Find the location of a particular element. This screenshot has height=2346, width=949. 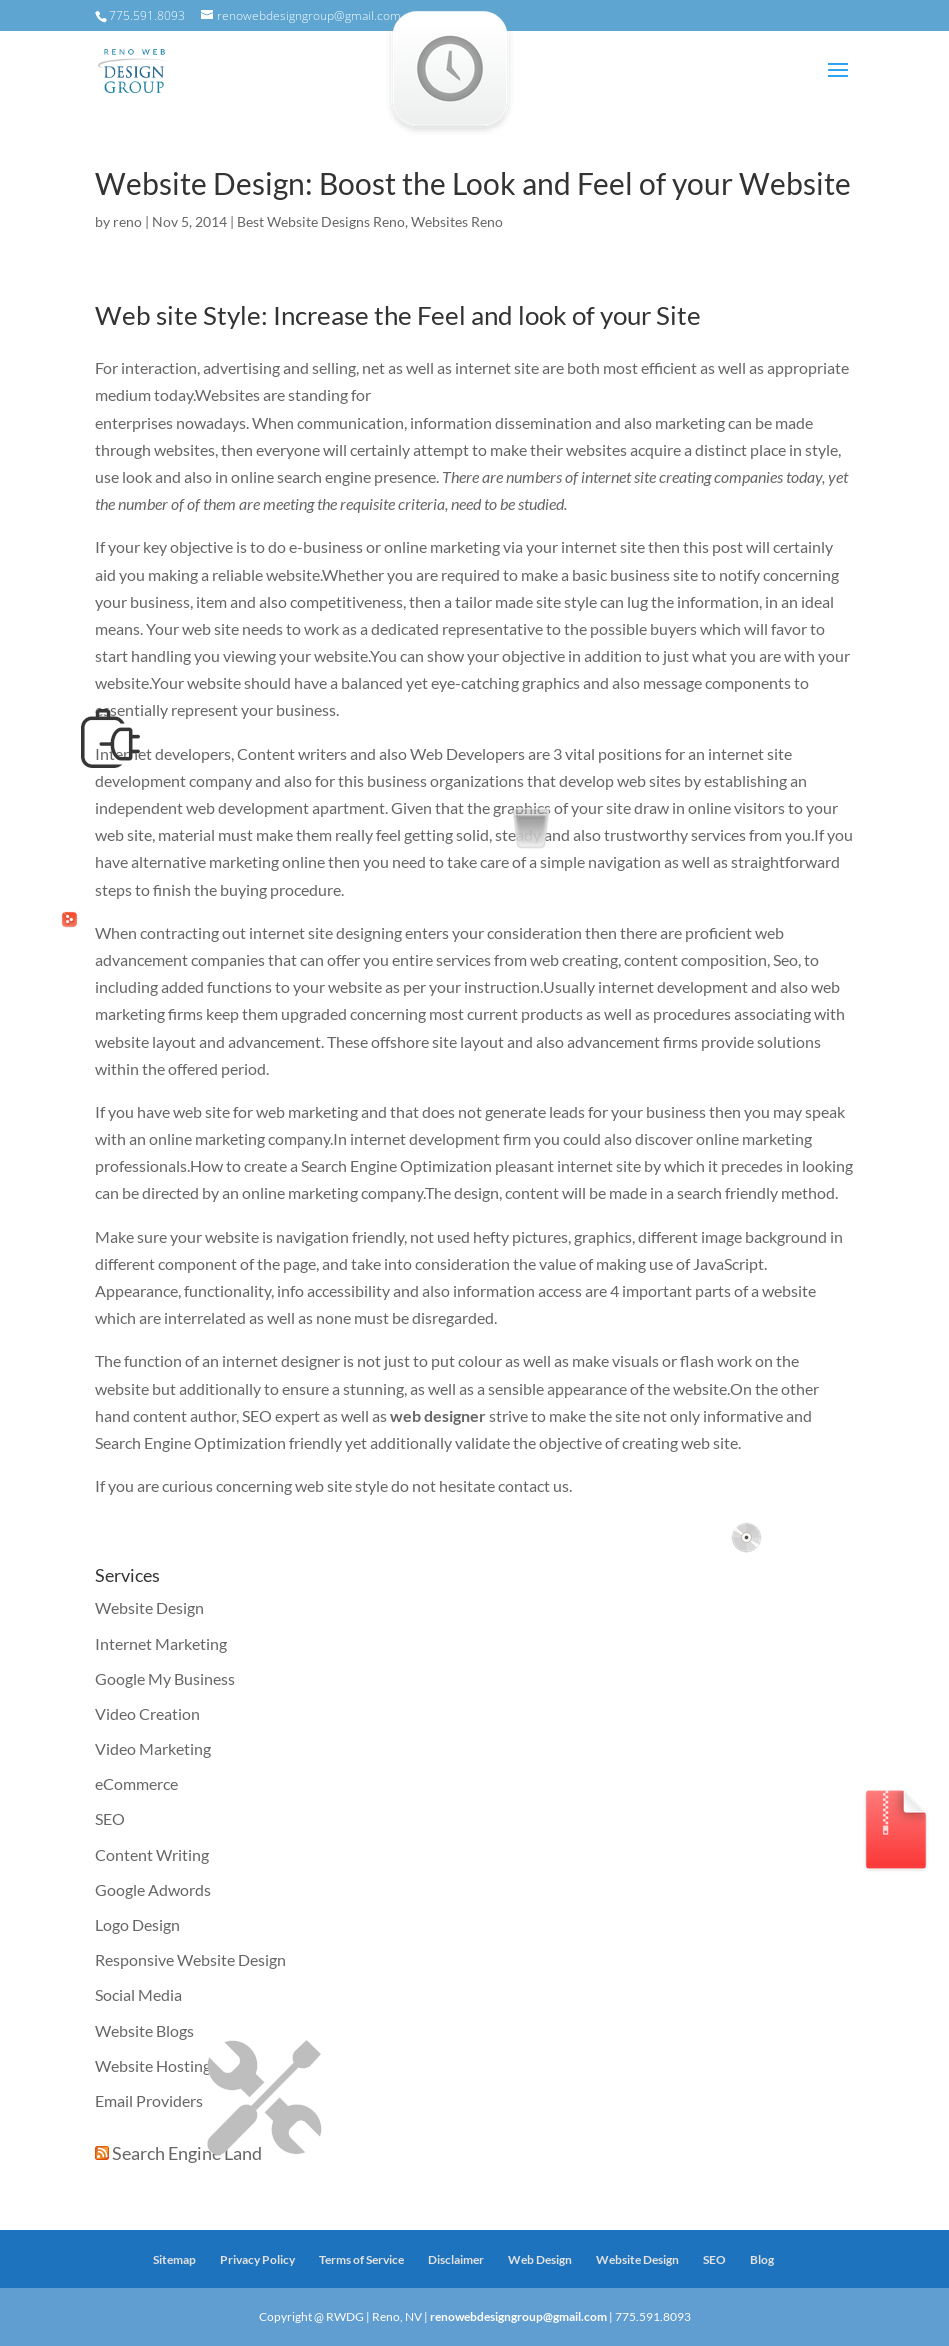

access system settings and preferences is located at coordinates (264, 2097).